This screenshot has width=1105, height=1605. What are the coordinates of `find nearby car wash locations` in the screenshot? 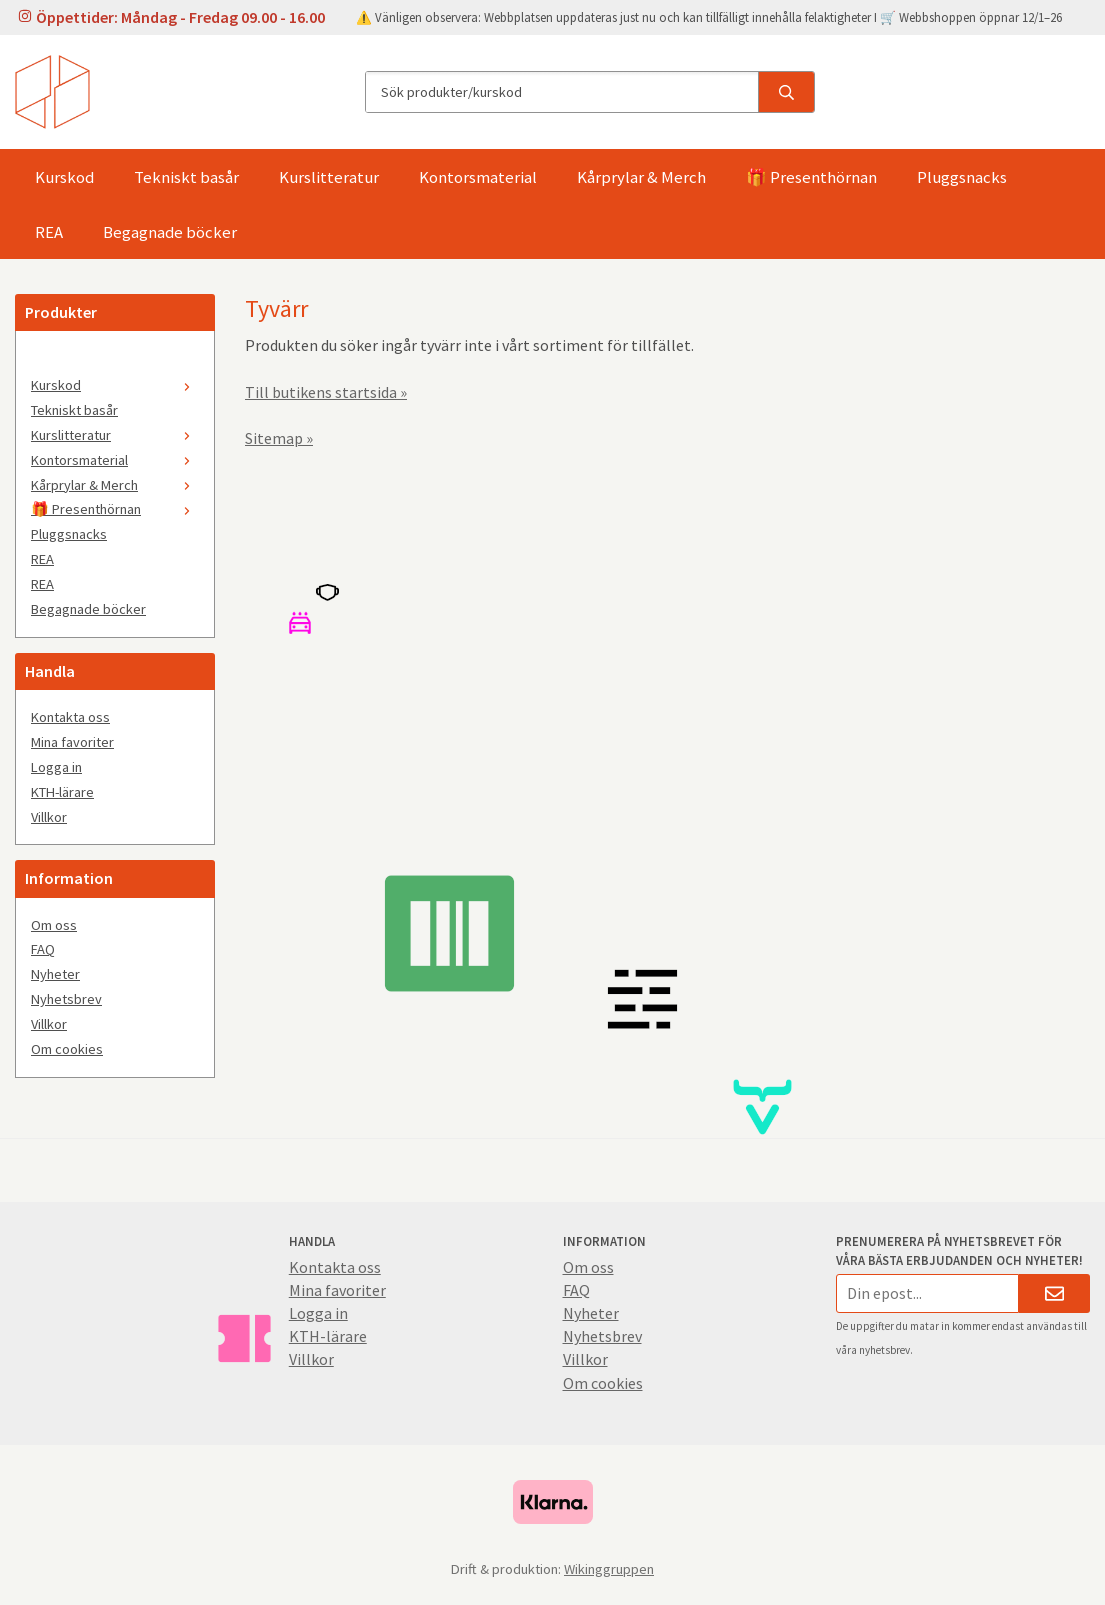 It's located at (300, 622).